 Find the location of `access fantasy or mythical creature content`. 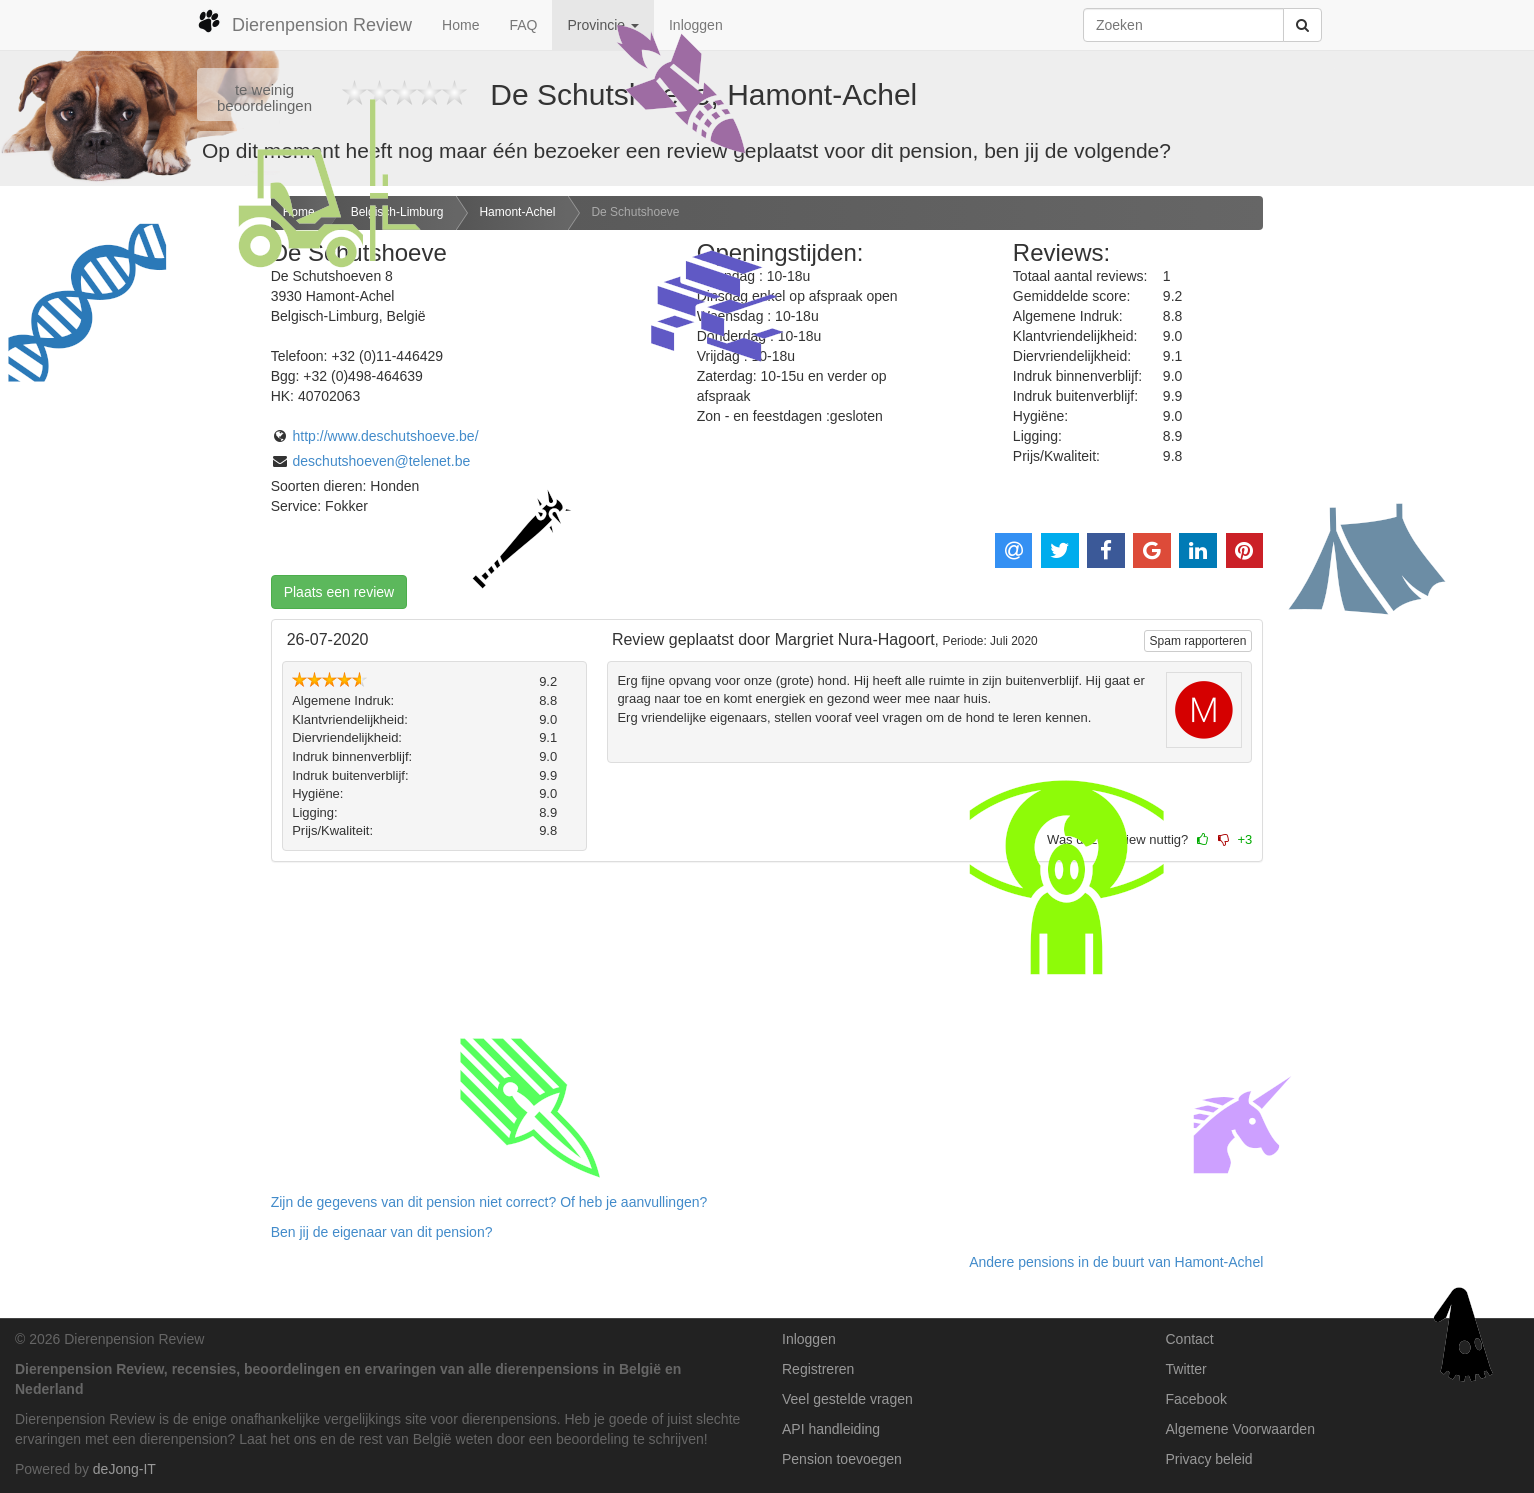

access fantasy or mythical creature content is located at coordinates (1242, 1124).